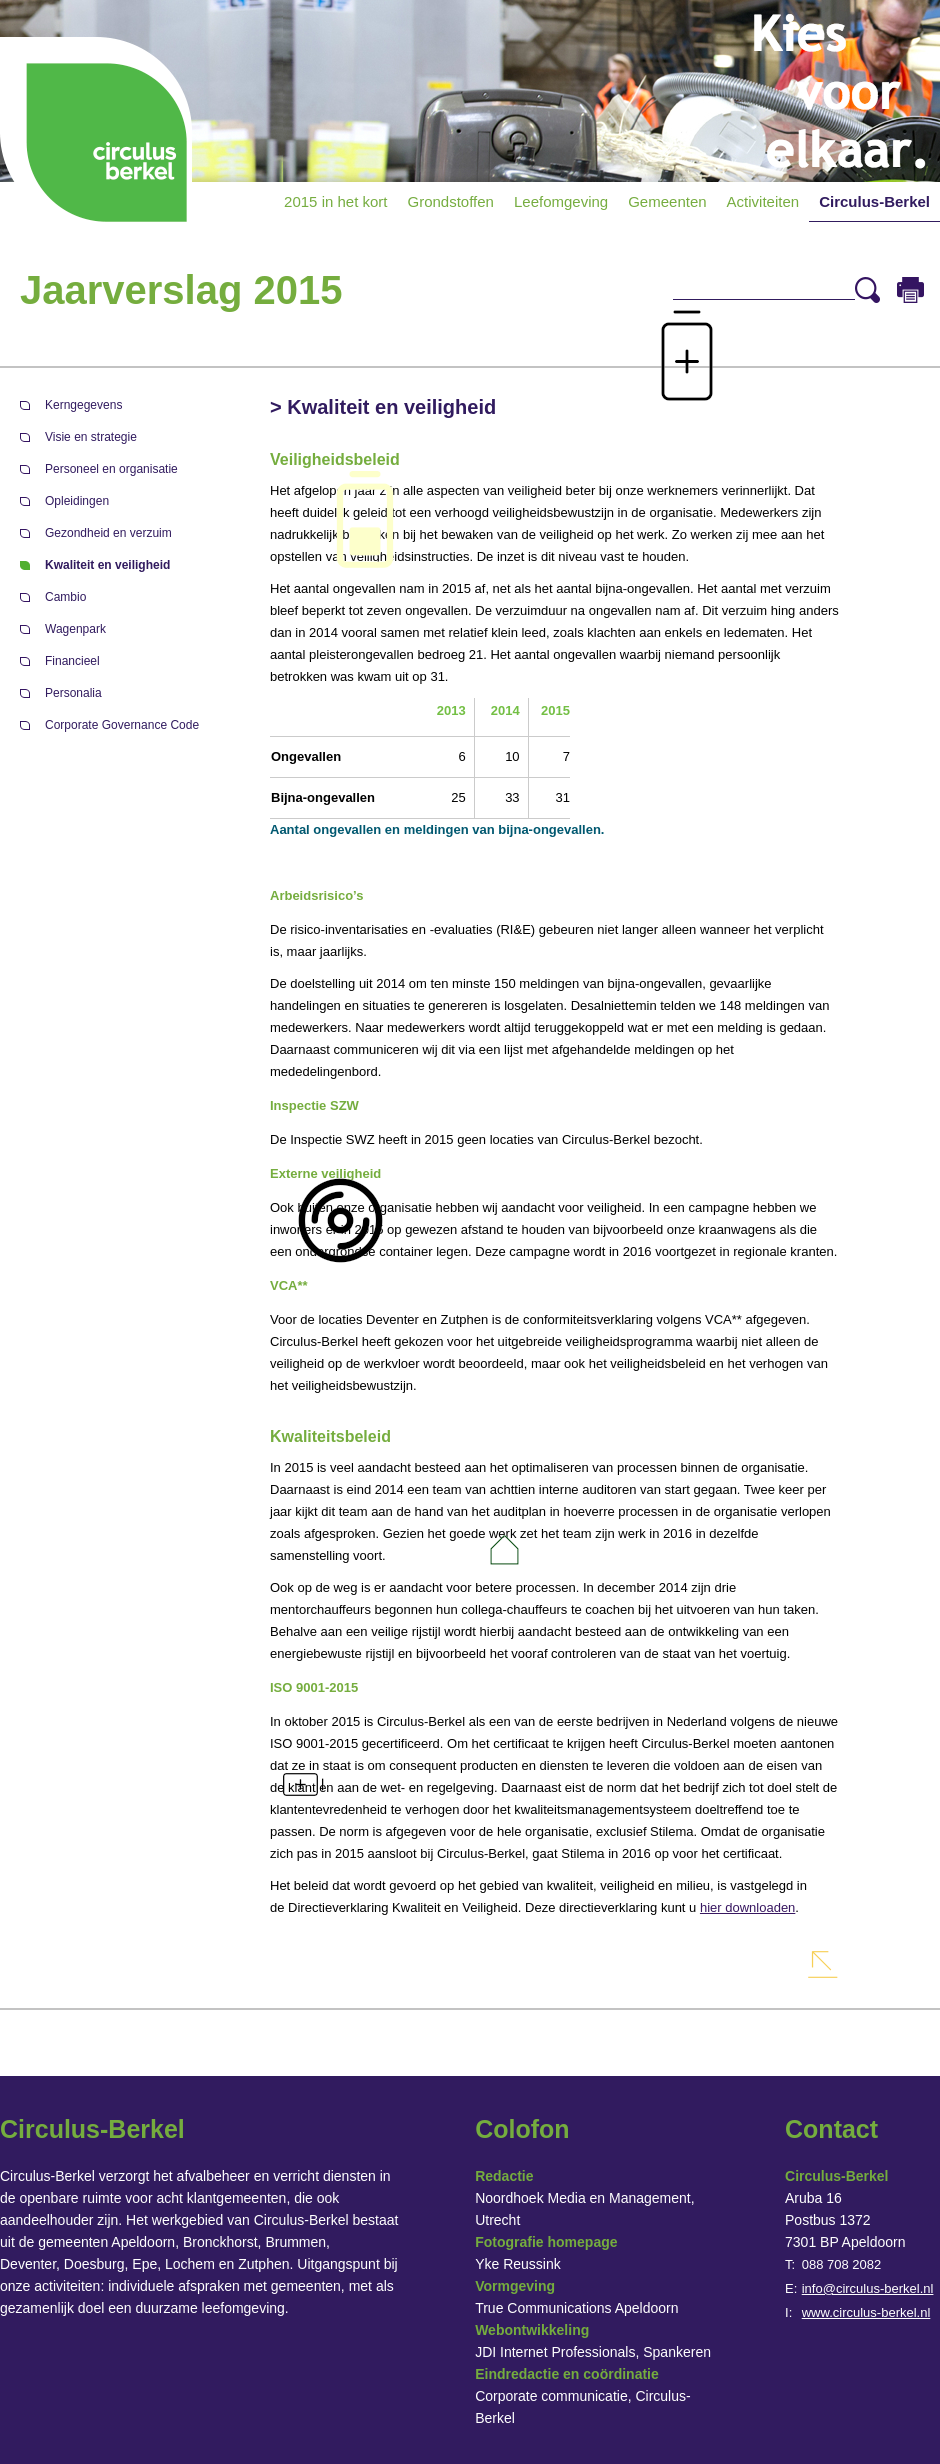 This screenshot has width=940, height=2464. What do you see at coordinates (340, 1220) in the screenshot?
I see `play or browse music library` at bounding box center [340, 1220].